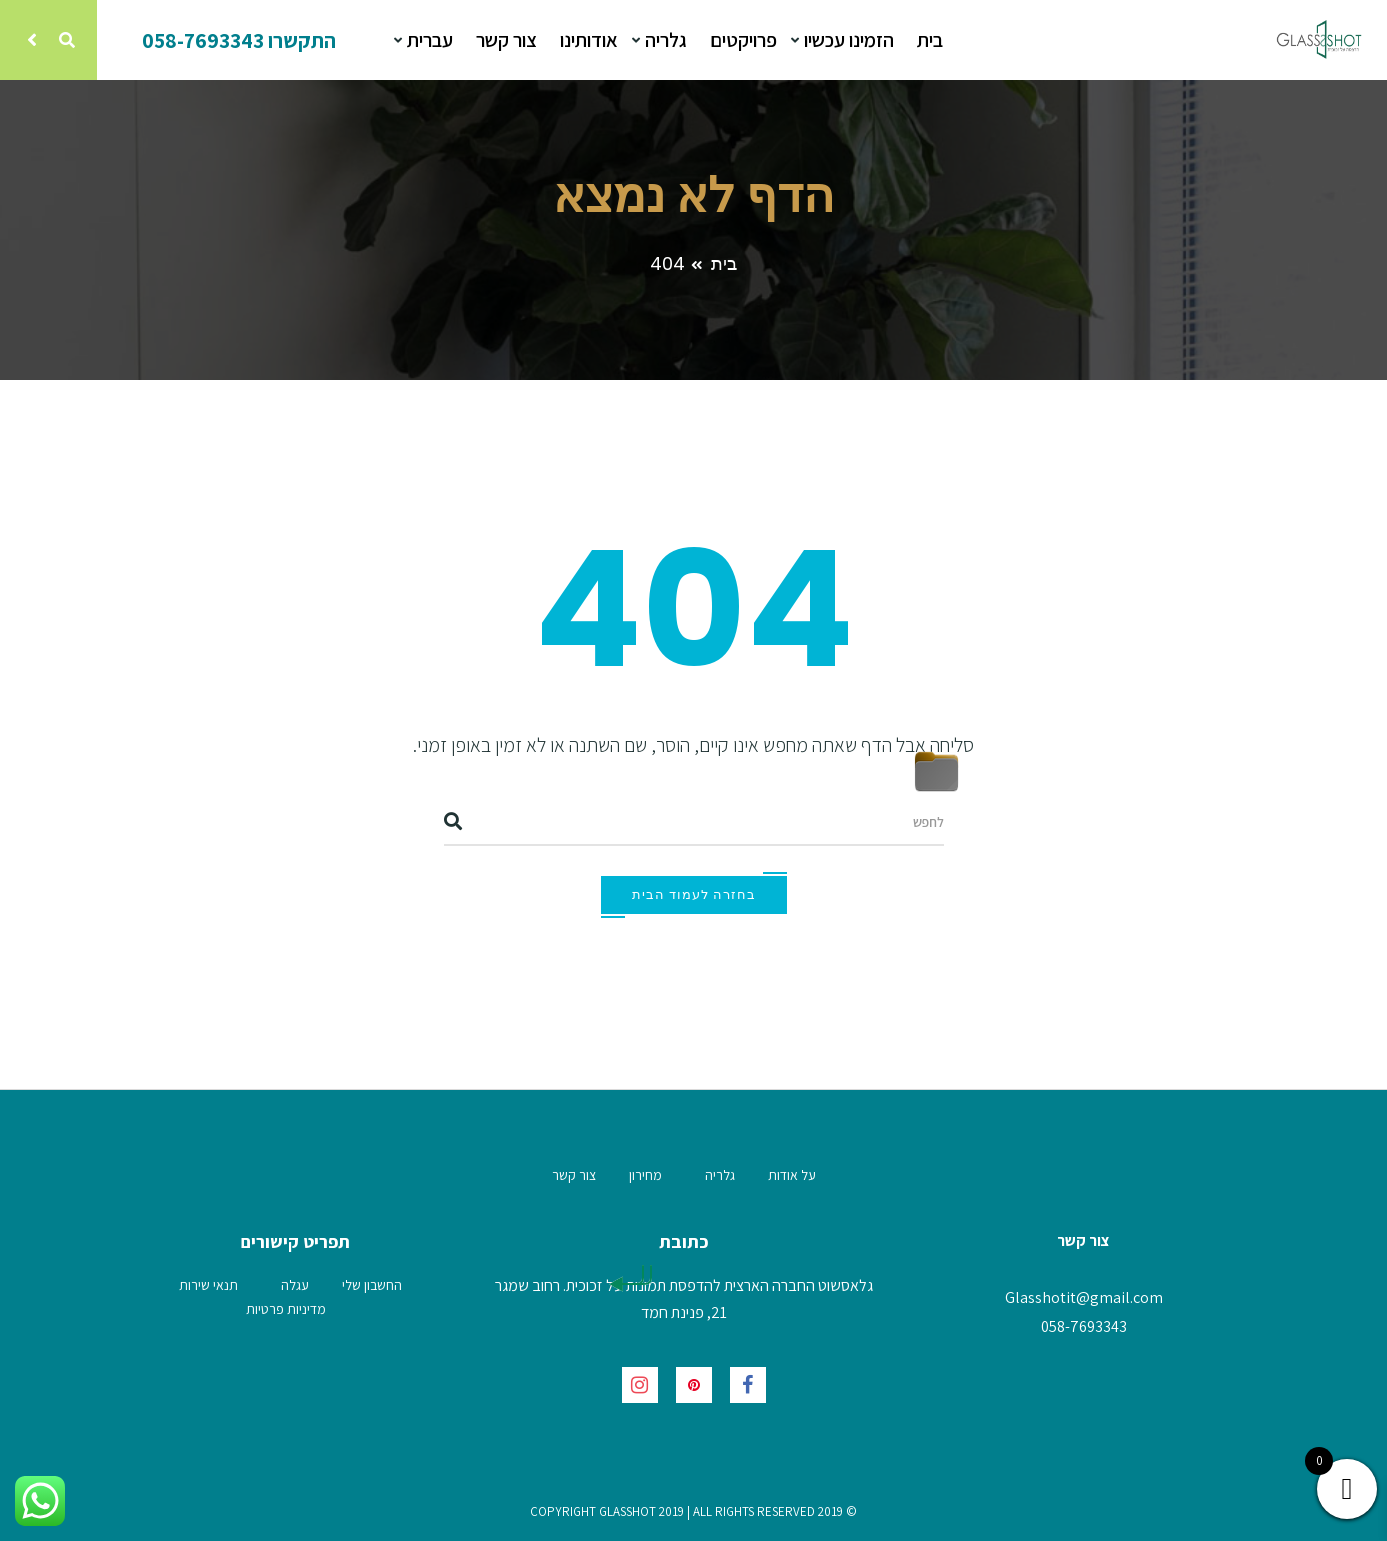 This screenshot has width=1387, height=1541. I want to click on open a folder to view its contents, so click(936, 771).